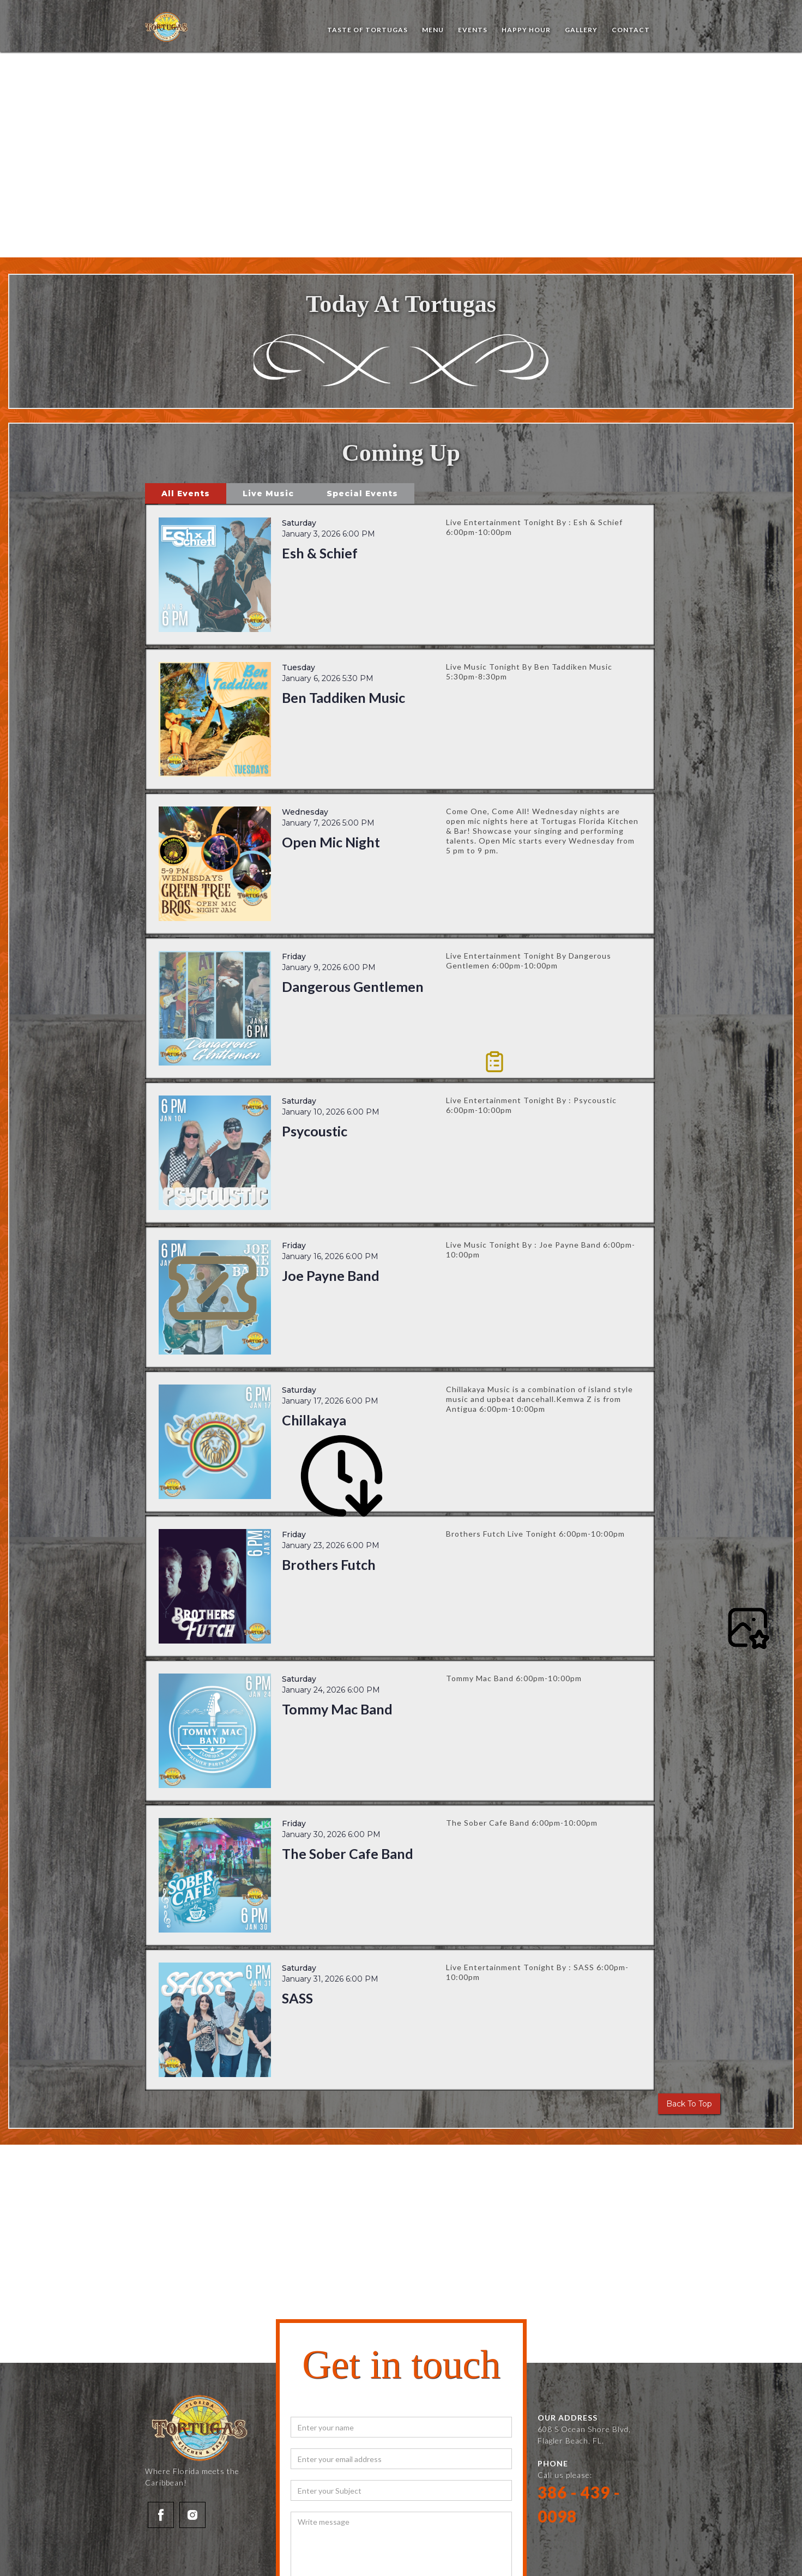 This screenshot has height=2576, width=802. What do you see at coordinates (341, 1476) in the screenshot?
I see `download history or past activity` at bounding box center [341, 1476].